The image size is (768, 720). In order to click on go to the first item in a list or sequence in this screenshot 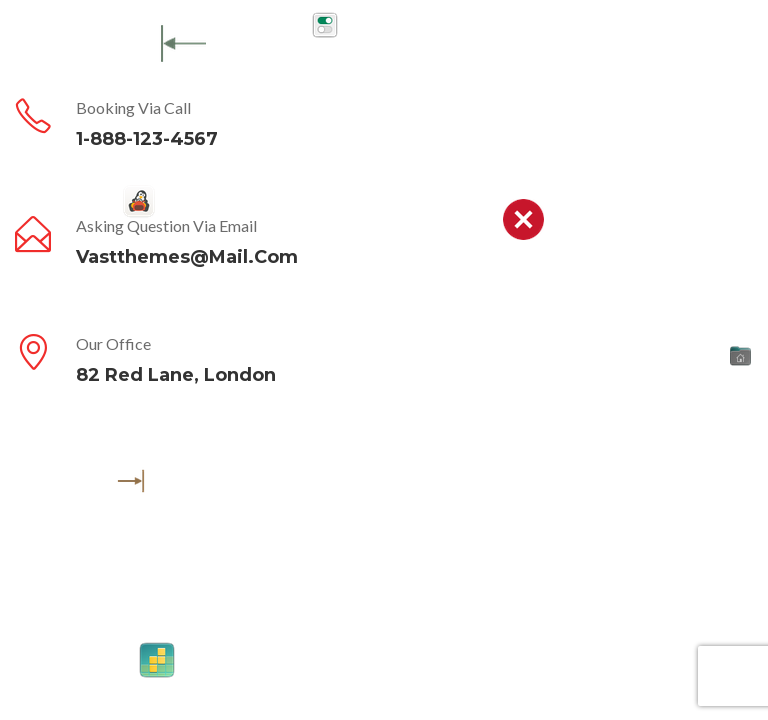, I will do `click(183, 43)`.